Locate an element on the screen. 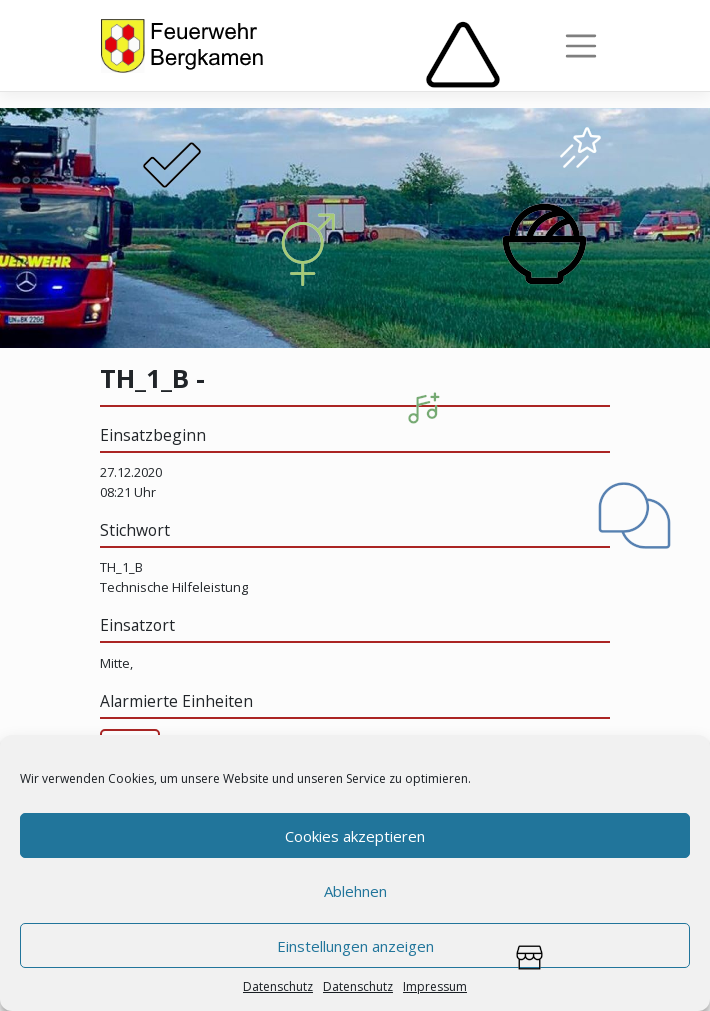  open chat or messaging is located at coordinates (634, 515).